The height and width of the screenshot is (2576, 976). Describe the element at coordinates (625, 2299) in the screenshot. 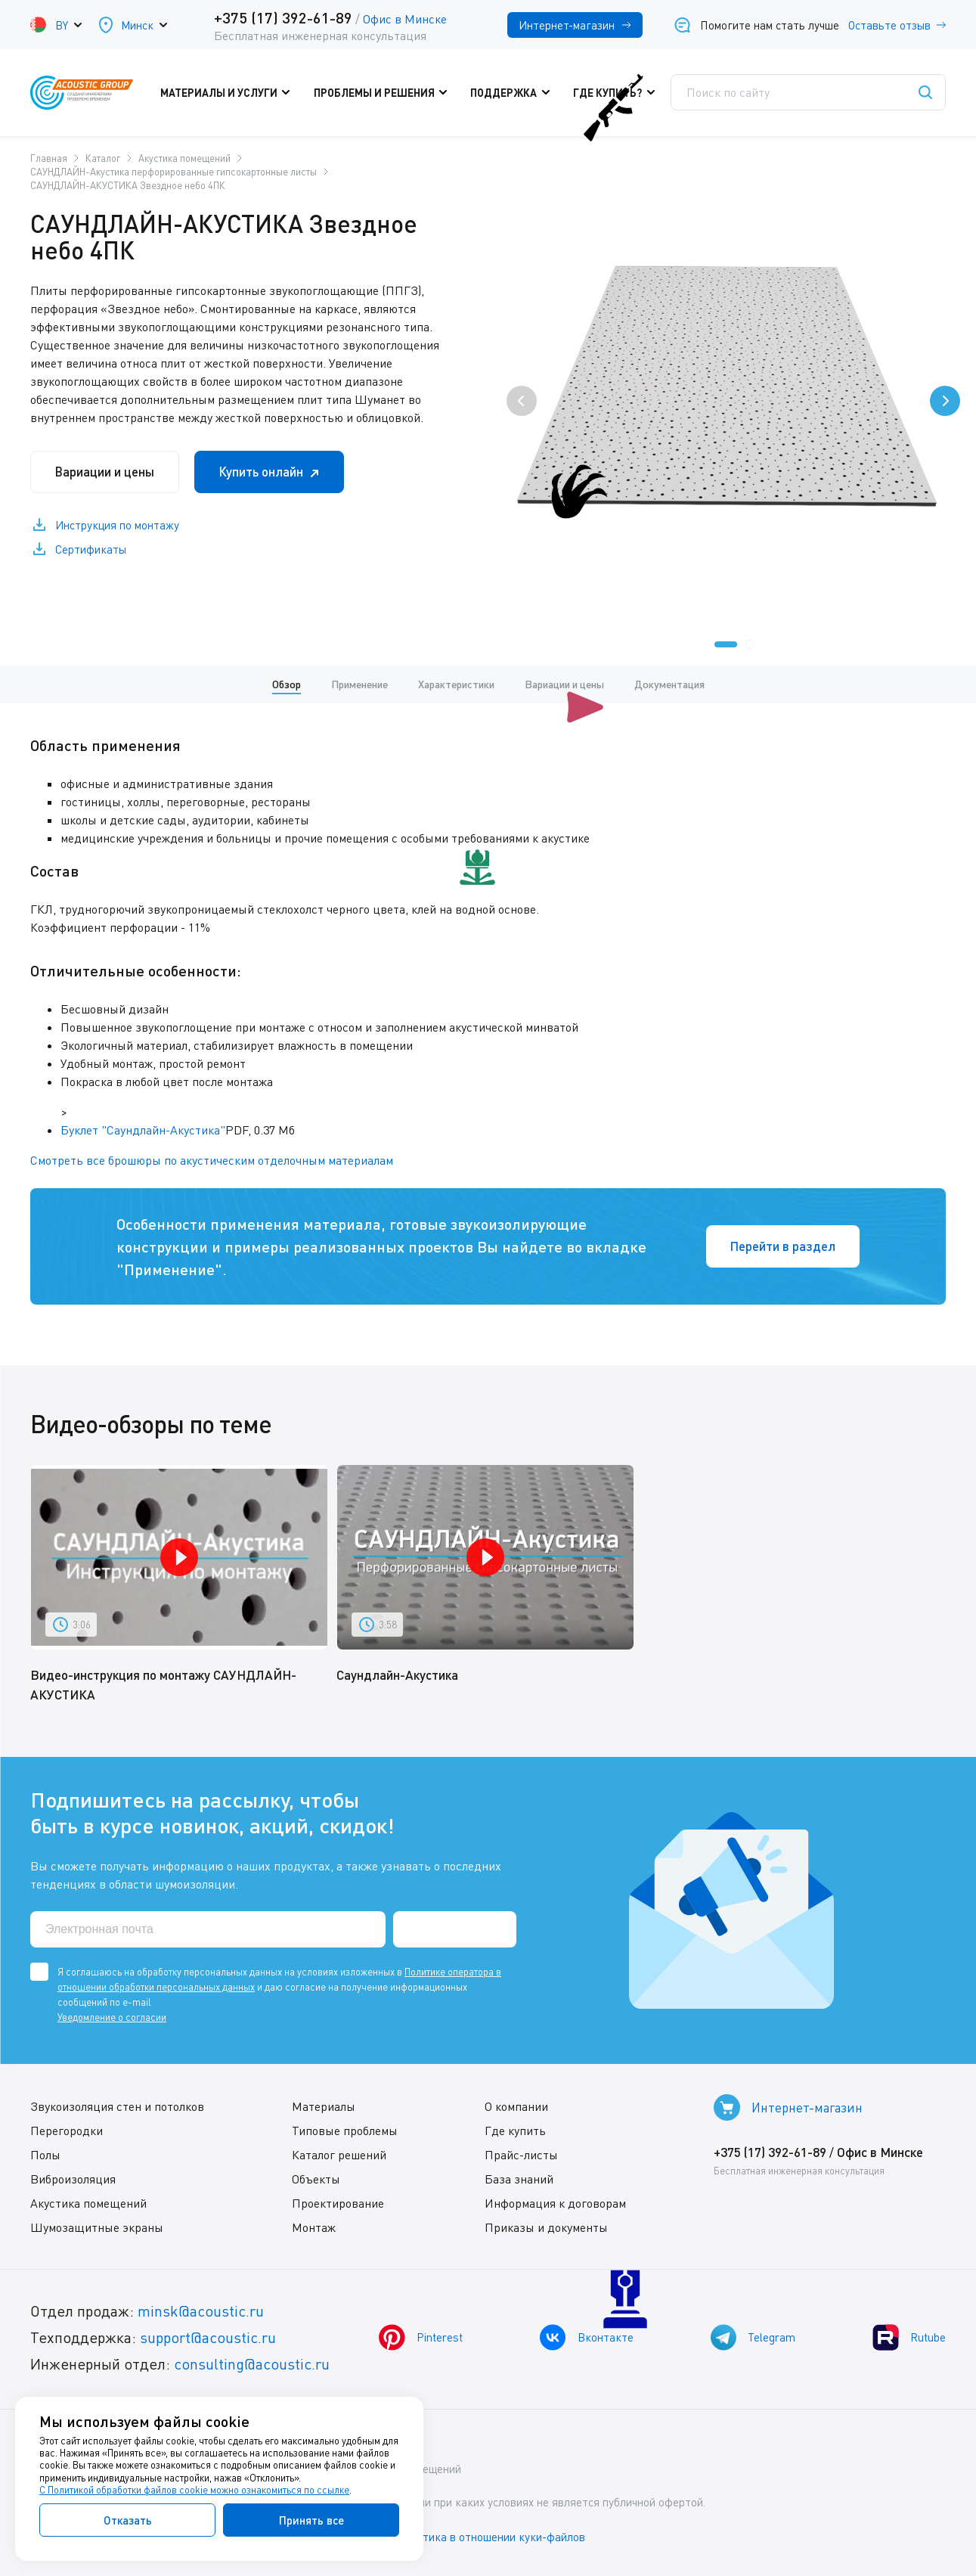

I see `tesla coil or electrical equipment icon` at that location.